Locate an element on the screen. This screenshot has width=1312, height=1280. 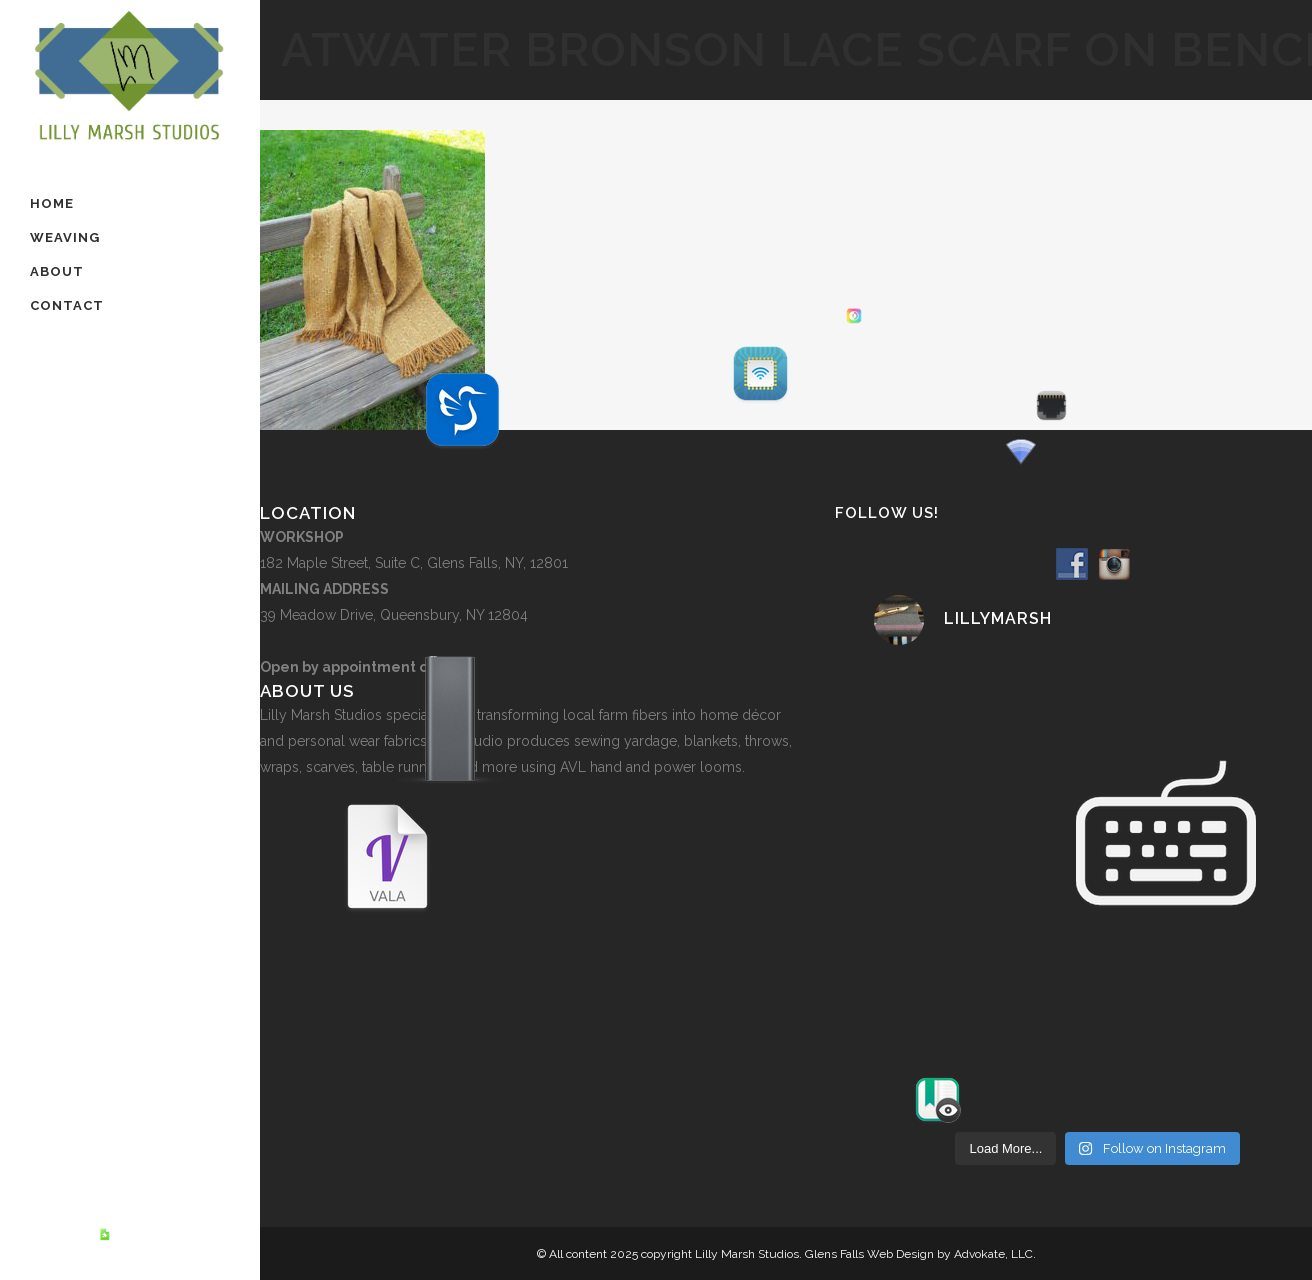
view network adapter settings is located at coordinates (760, 373).